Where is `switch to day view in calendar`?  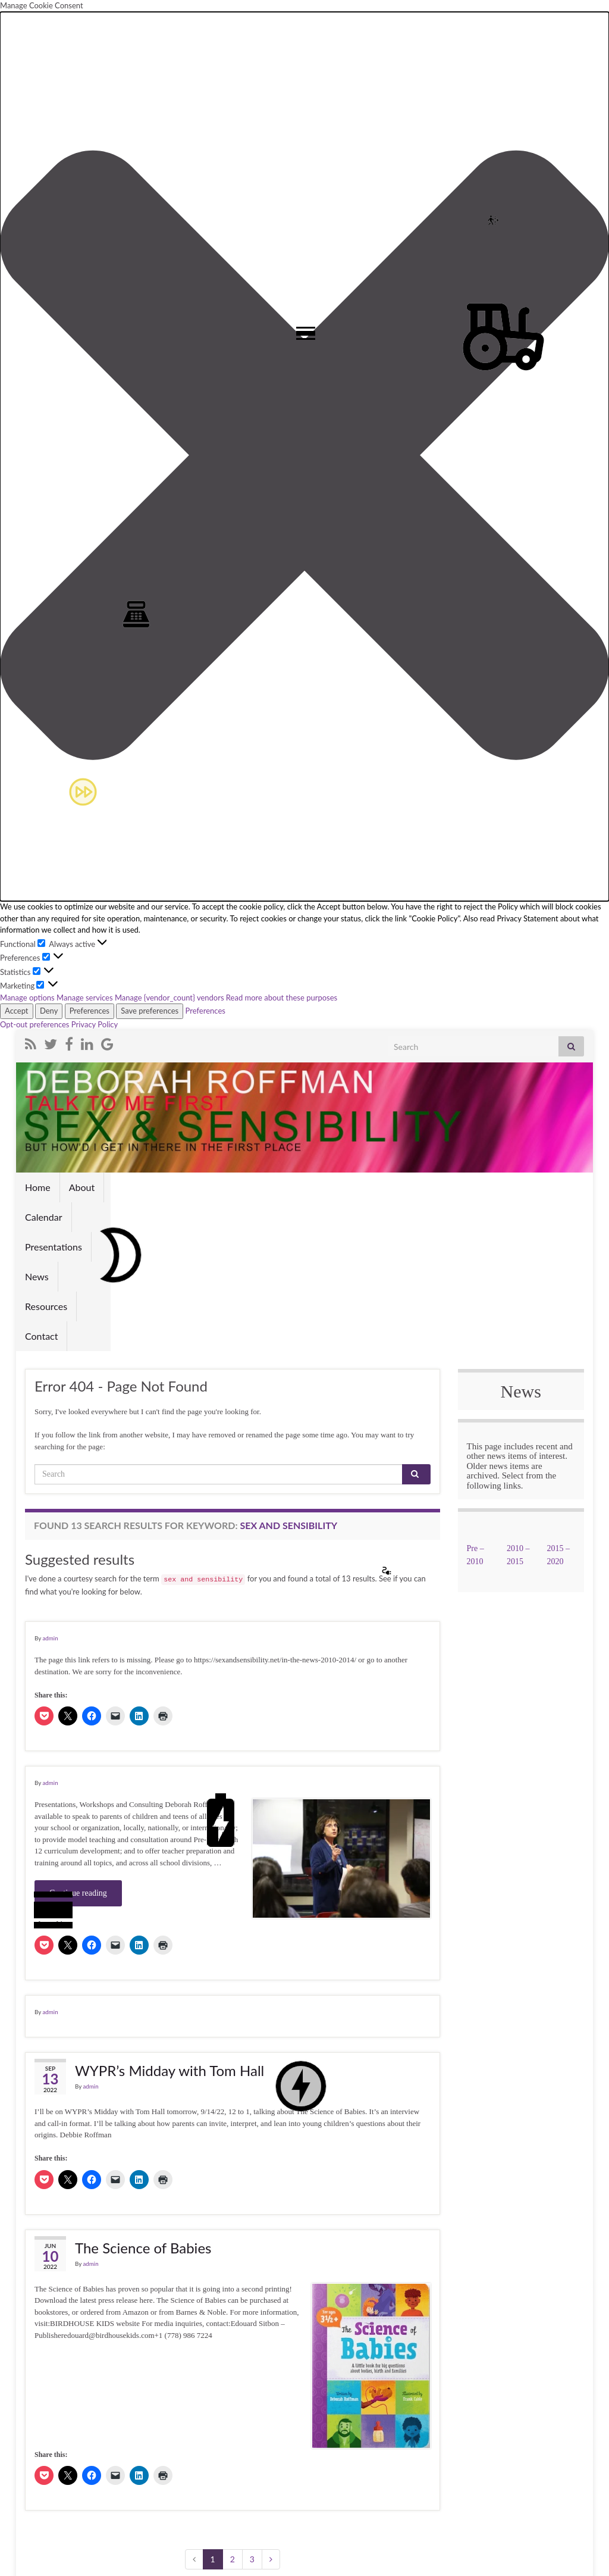
switch to day view in calendar is located at coordinates (306, 333).